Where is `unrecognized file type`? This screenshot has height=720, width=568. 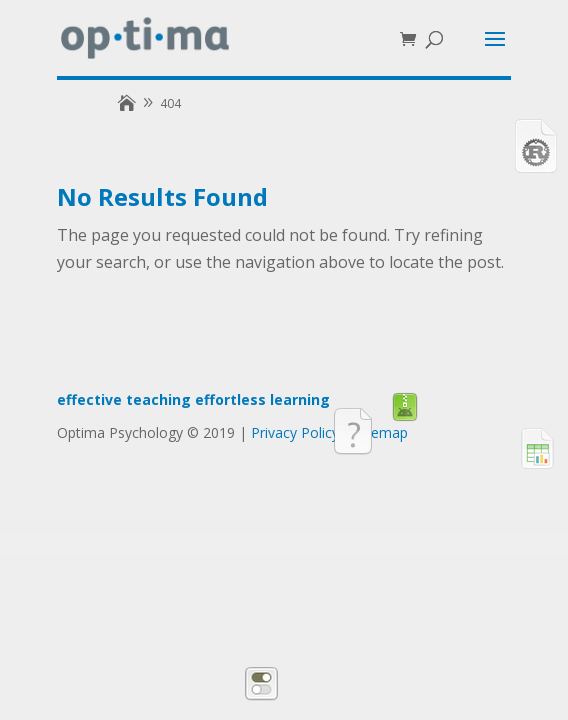
unrecognized file type is located at coordinates (353, 431).